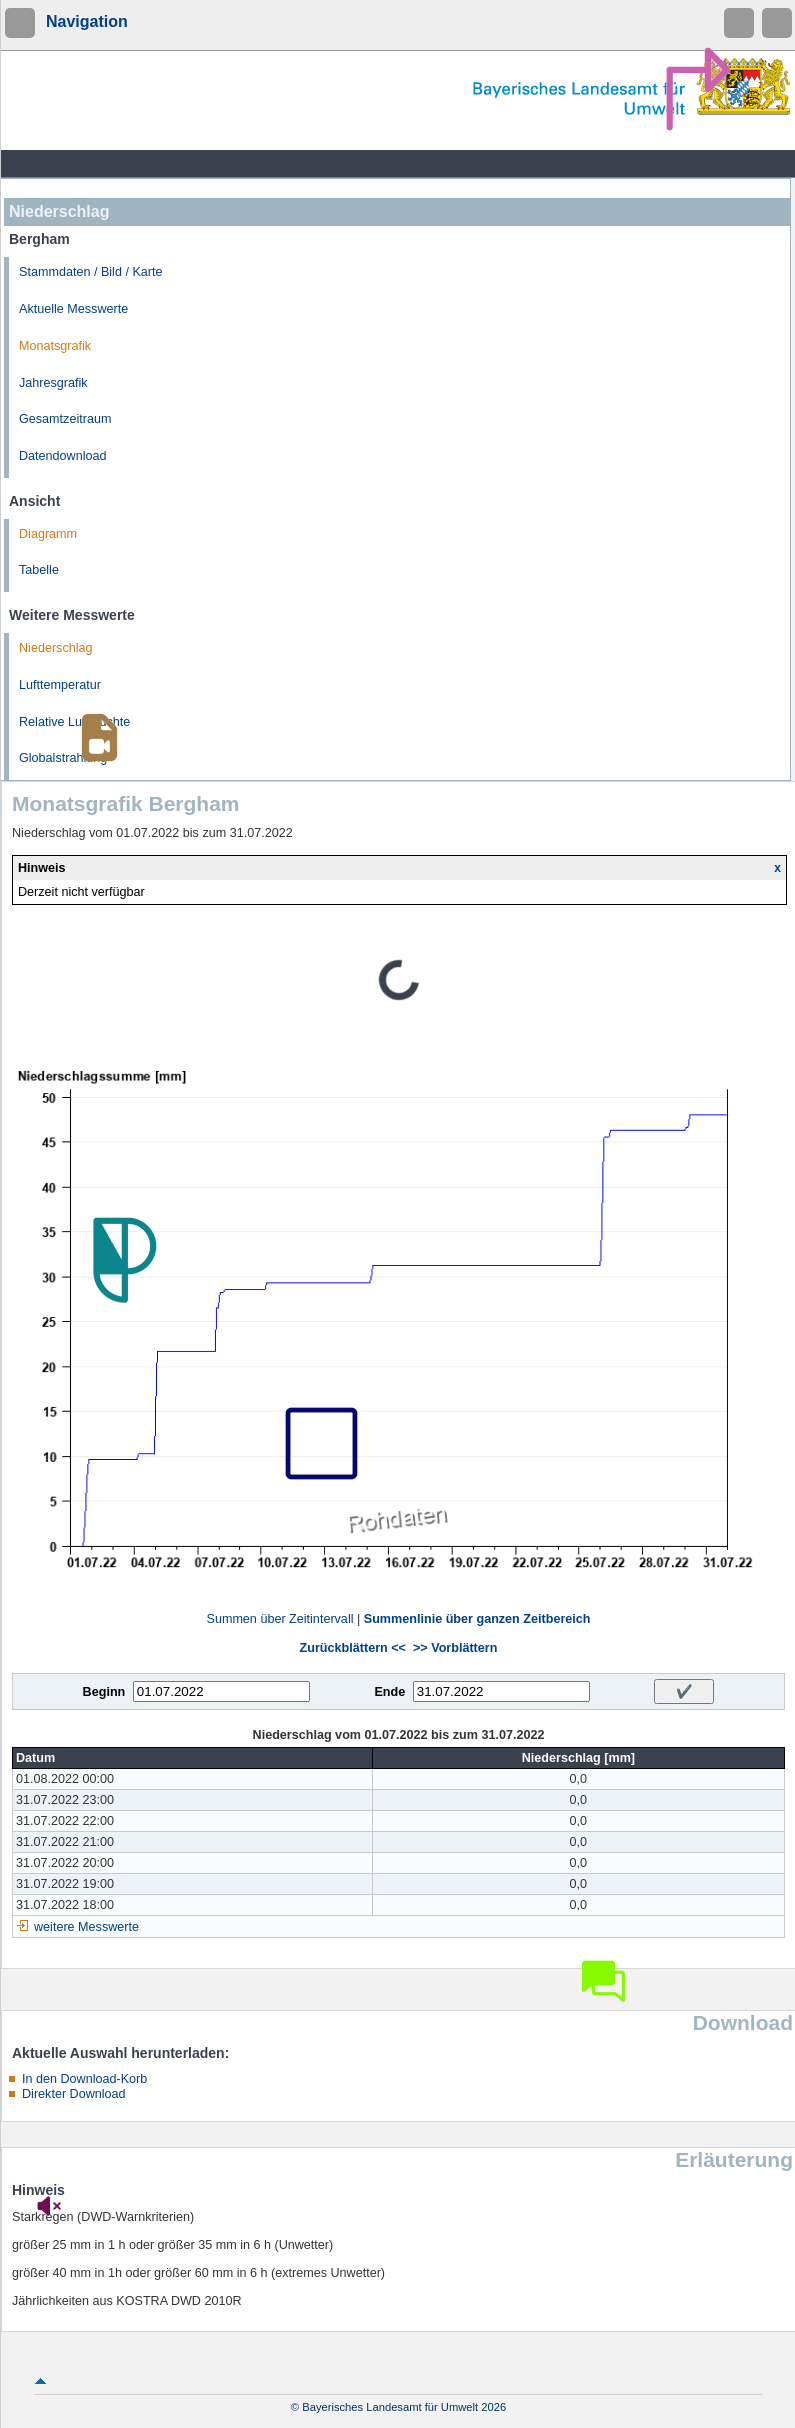  What do you see at coordinates (99, 737) in the screenshot?
I see `open a video file` at bounding box center [99, 737].